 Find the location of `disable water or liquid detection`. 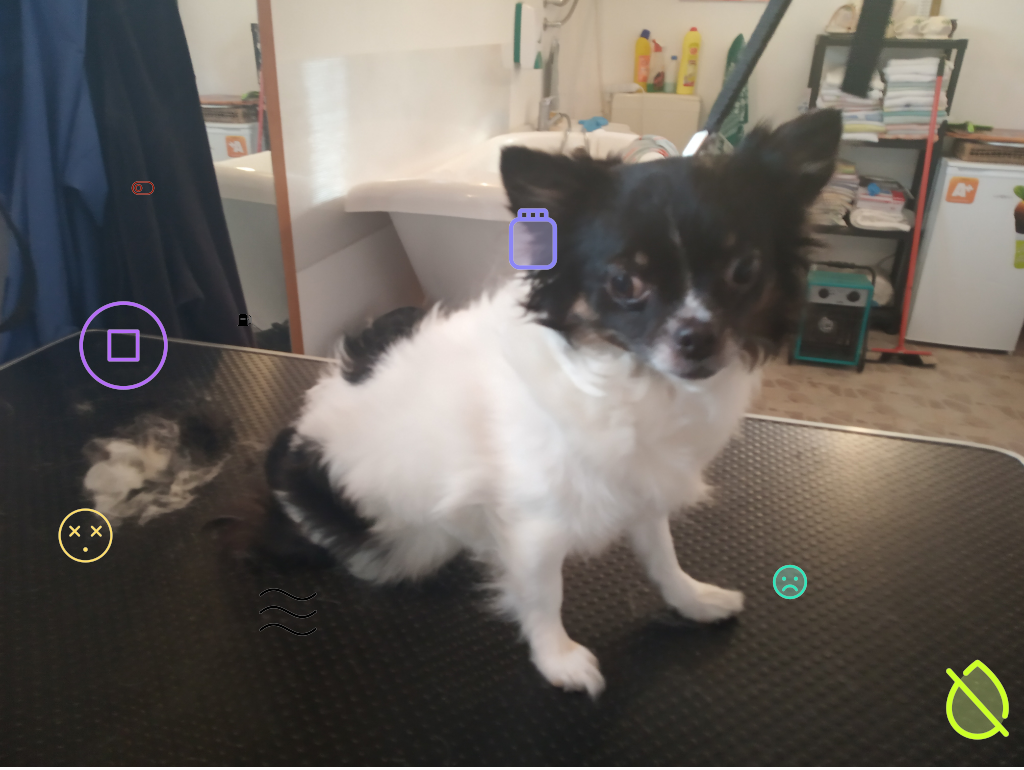

disable water or liquid detection is located at coordinates (977, 702).